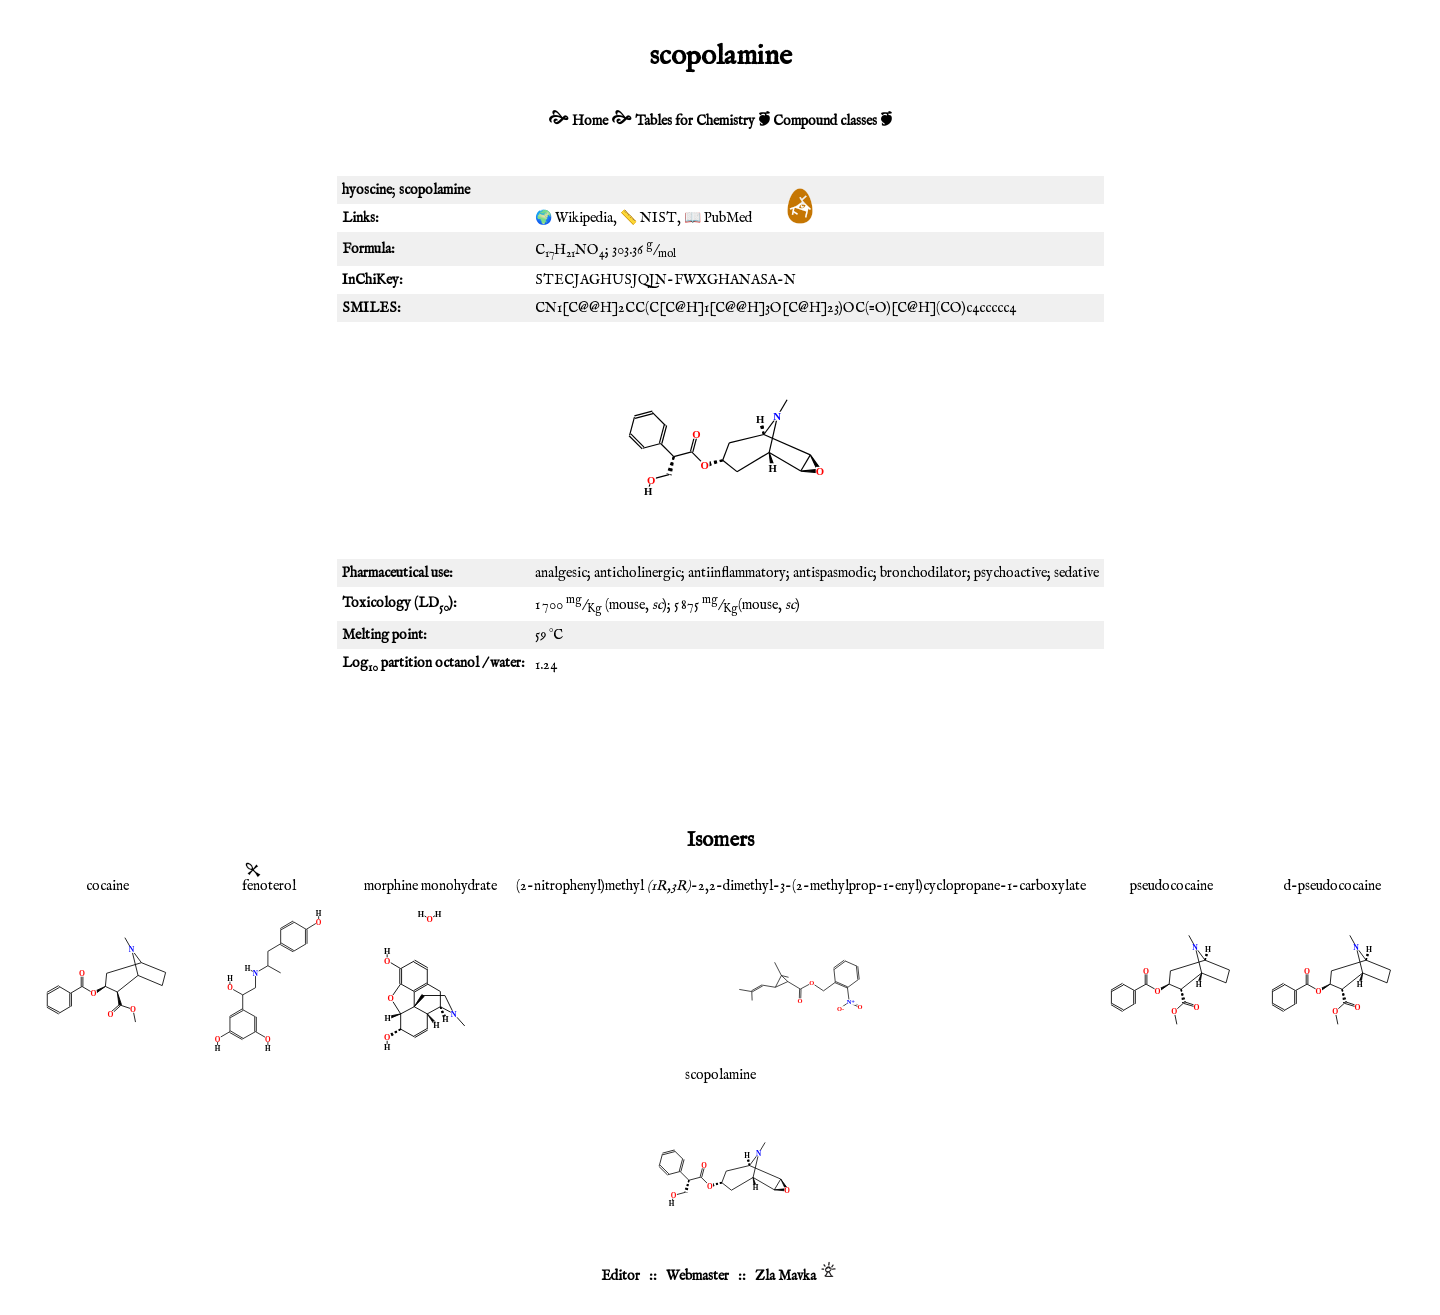  I want to click on view creature or monster egg details, so click(800, 206).